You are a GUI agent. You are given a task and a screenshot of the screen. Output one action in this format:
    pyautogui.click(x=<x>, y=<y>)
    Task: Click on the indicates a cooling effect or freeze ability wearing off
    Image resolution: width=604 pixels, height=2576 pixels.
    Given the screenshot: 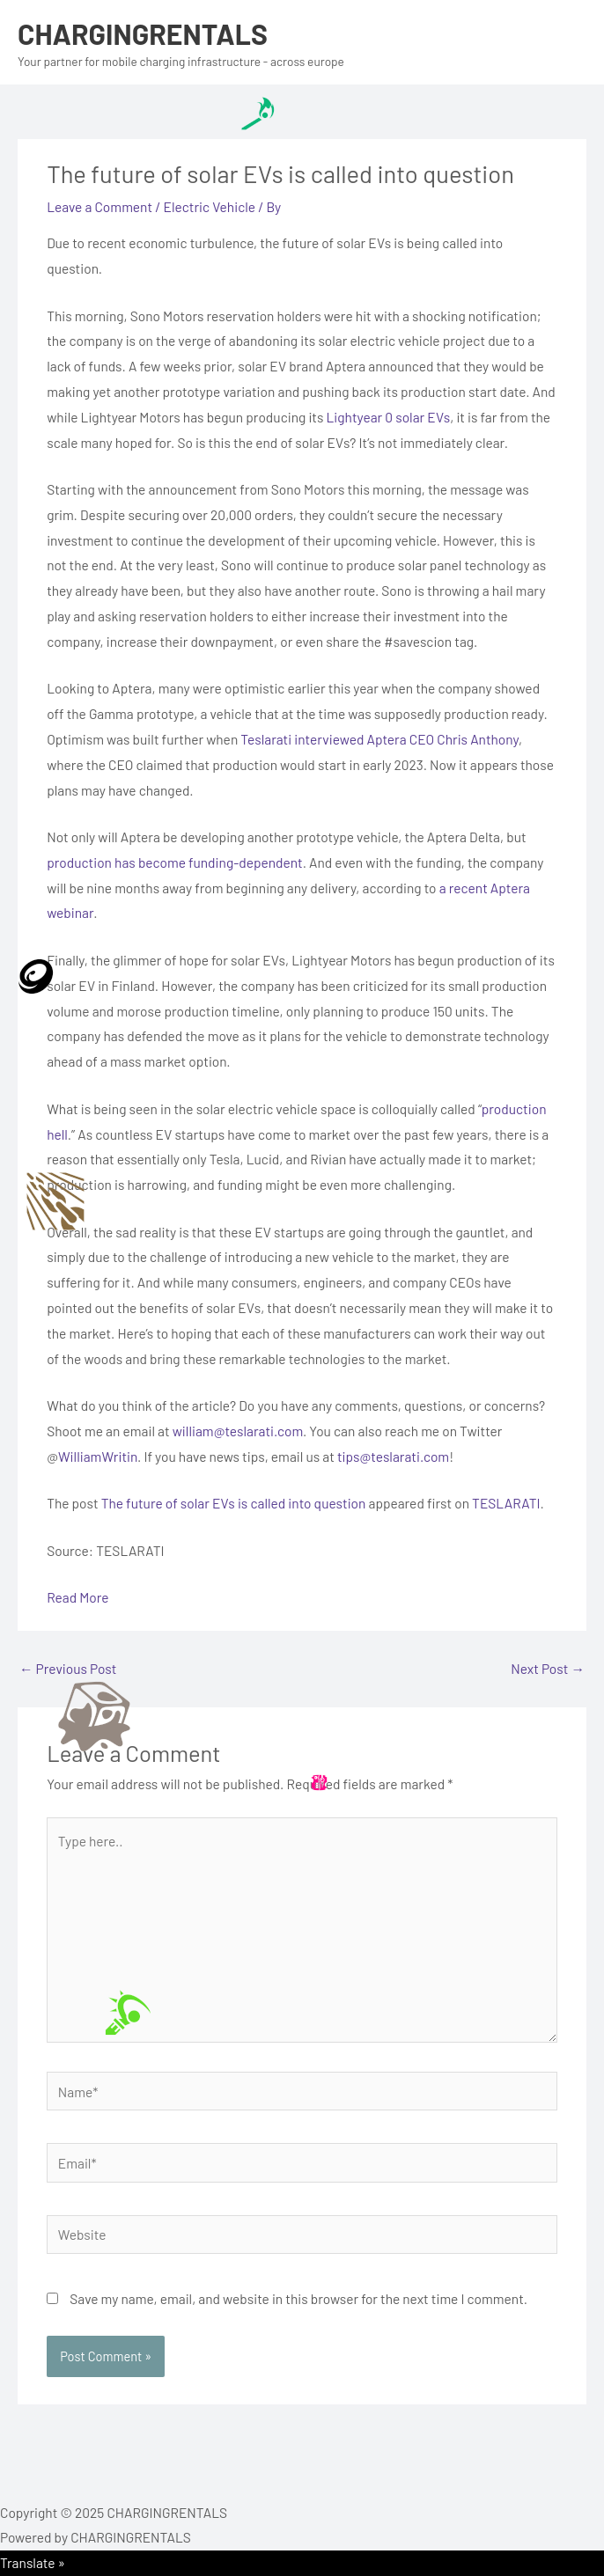 What is the action you would take?
    pyautogui.click(x=94, y=1715)
    